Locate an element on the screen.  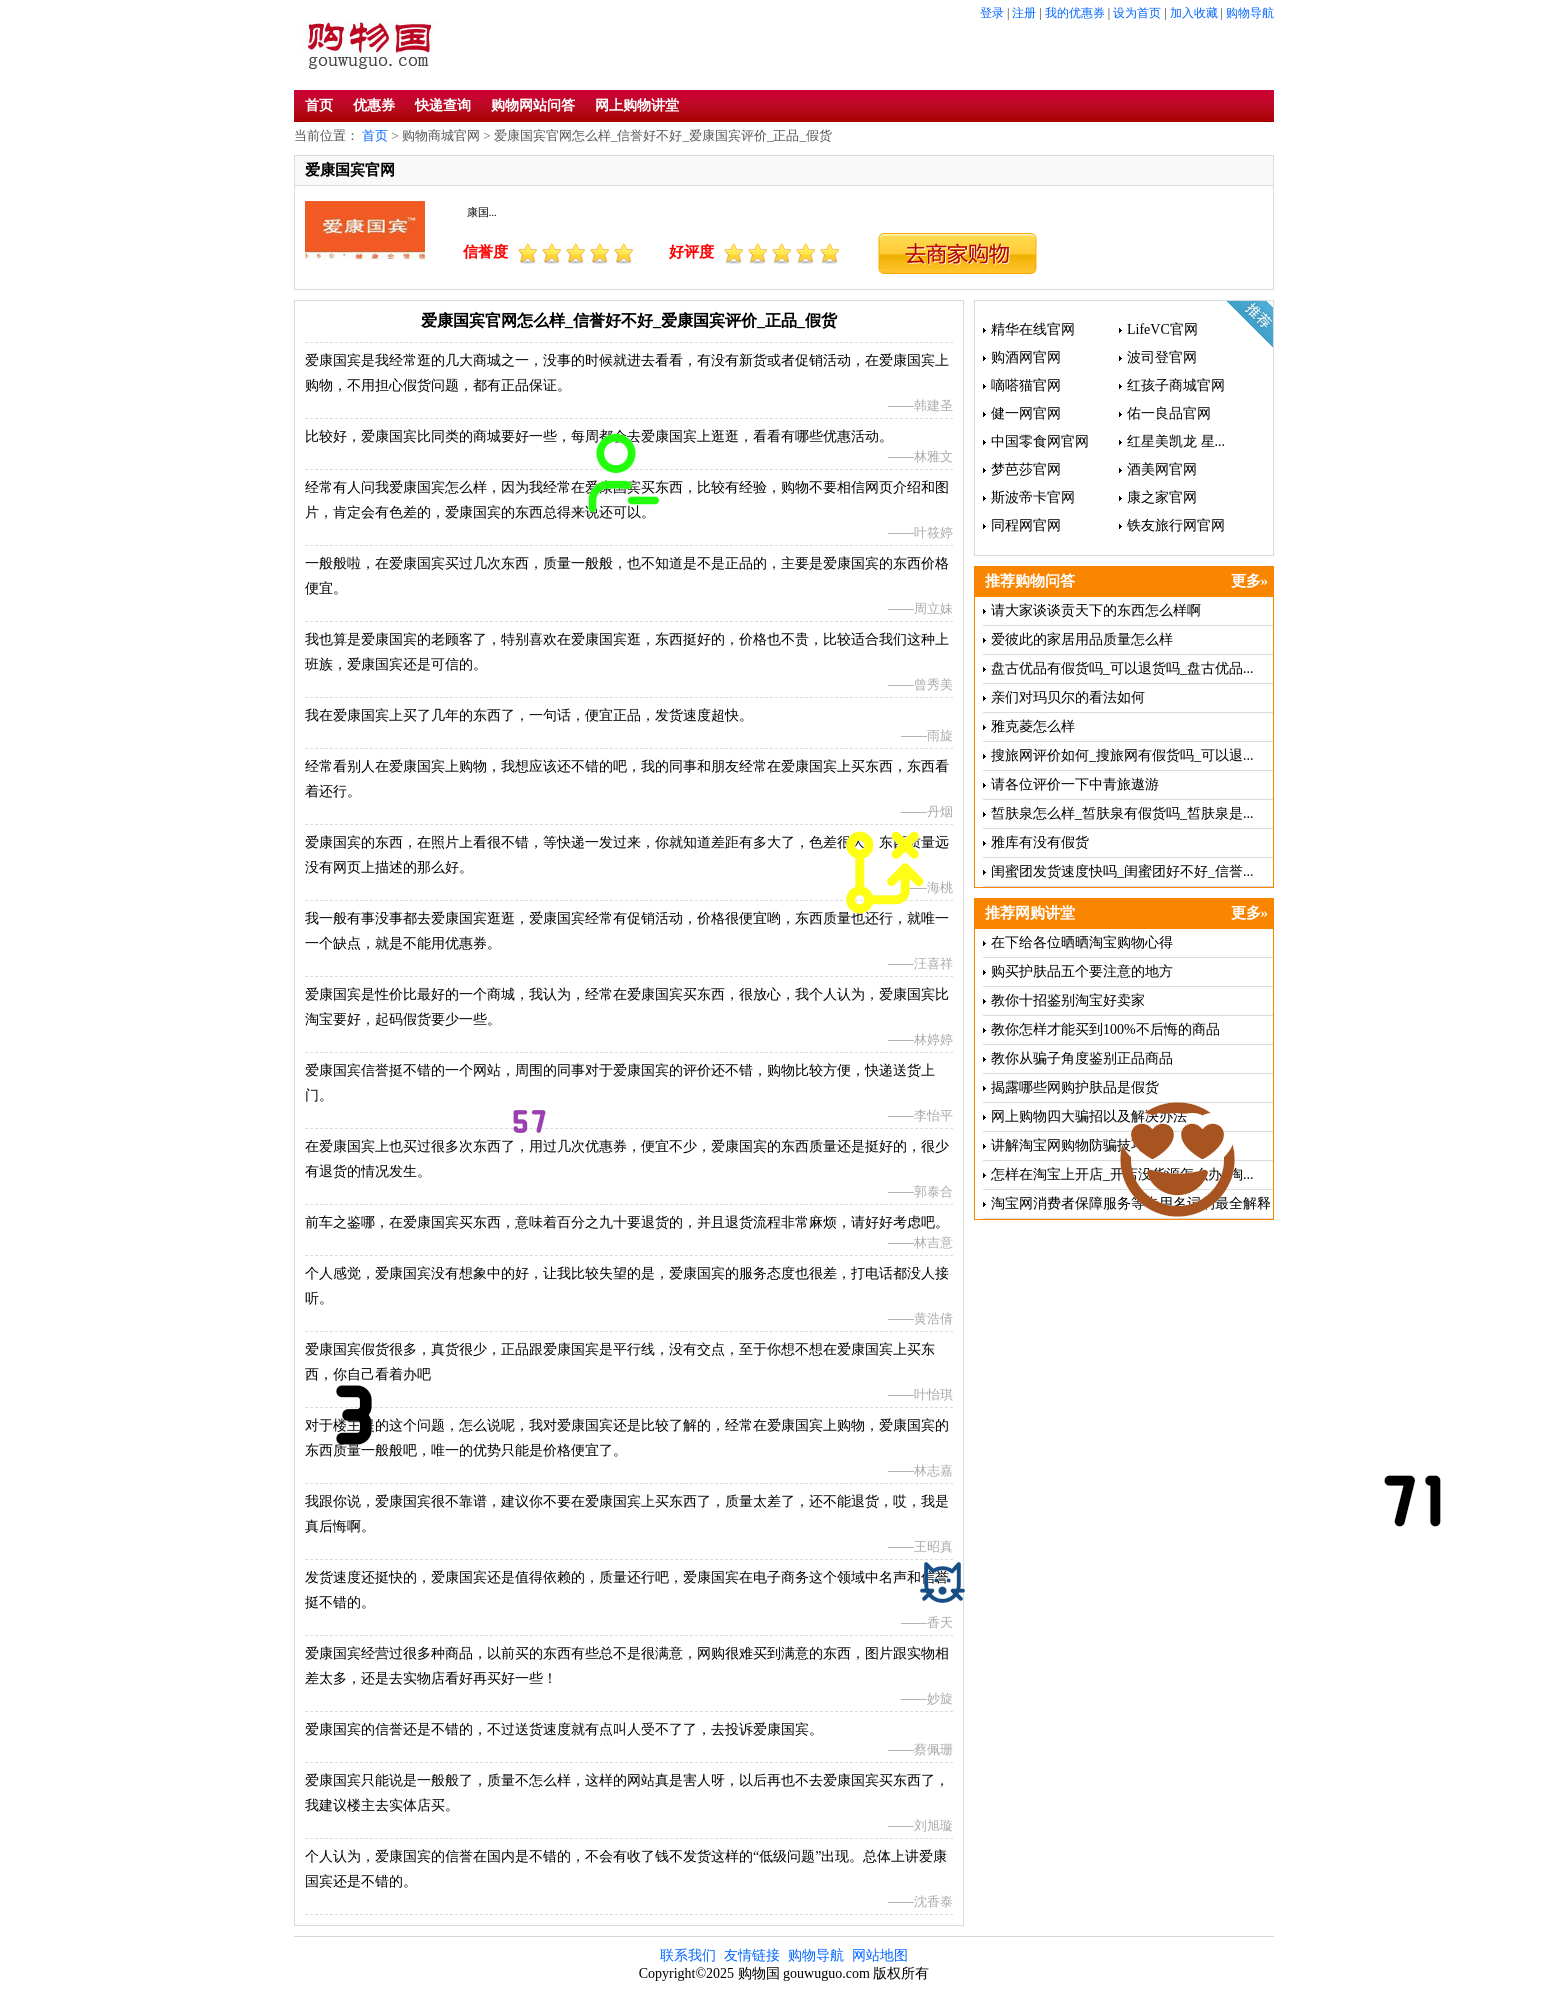
delete a git branch is located at coordinates (882, 872).